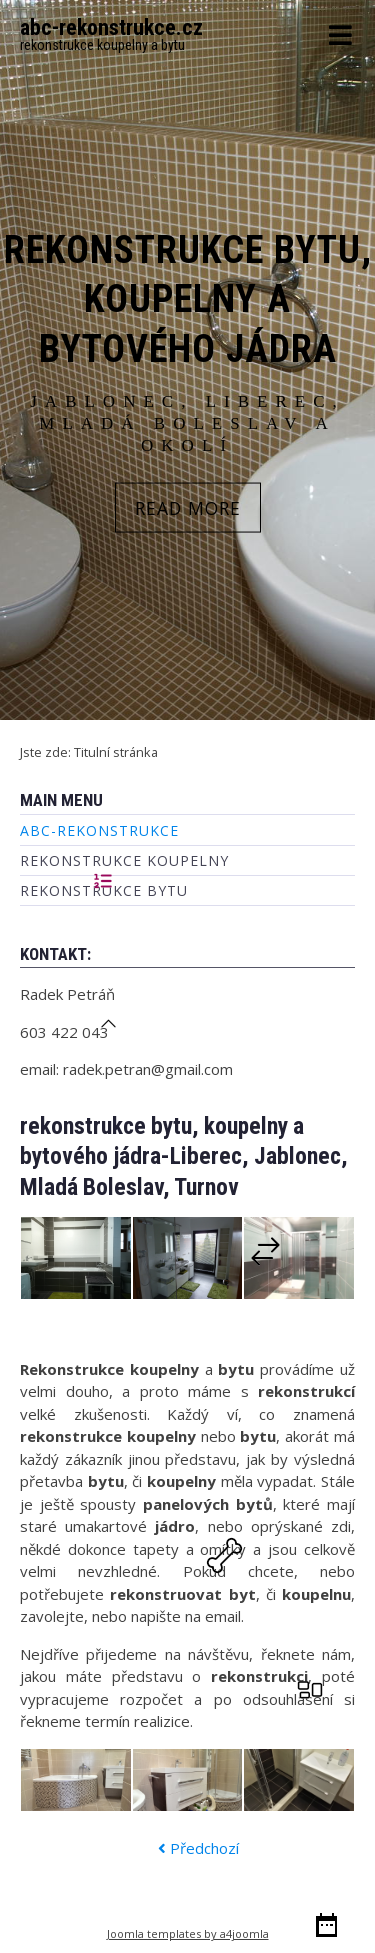  I want to click on collapse an expanded section, so click(108, 1023).